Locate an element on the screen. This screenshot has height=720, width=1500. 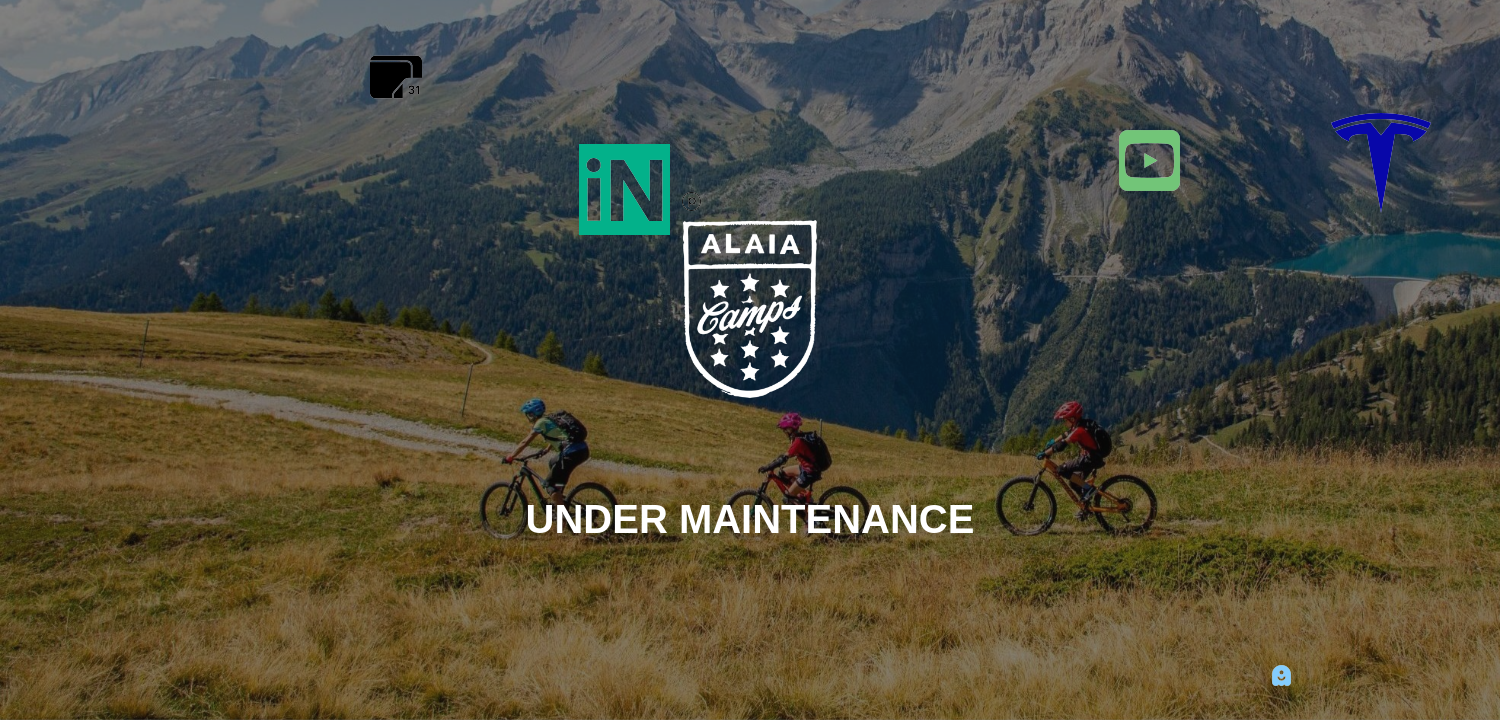
open youtube is located at coordinates (1149, 160).